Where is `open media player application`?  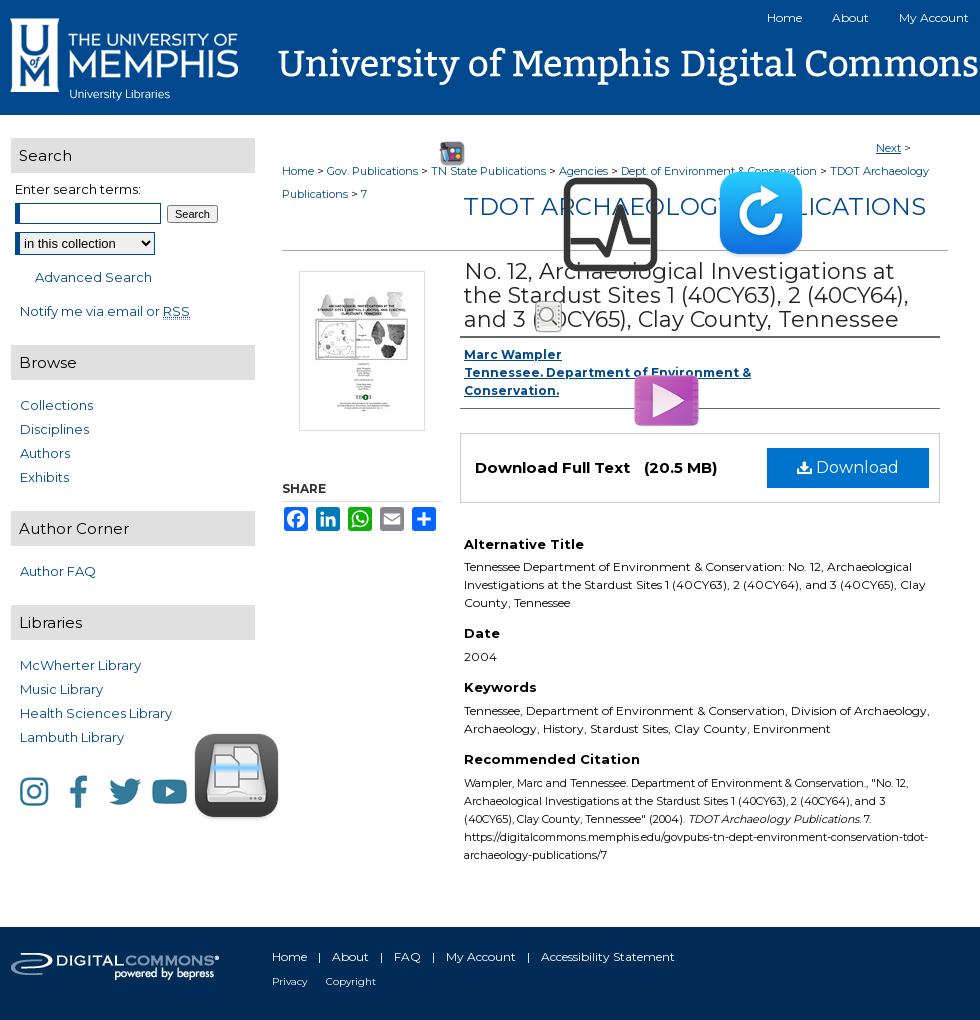 open media player application is located at coordinates (666, 400).